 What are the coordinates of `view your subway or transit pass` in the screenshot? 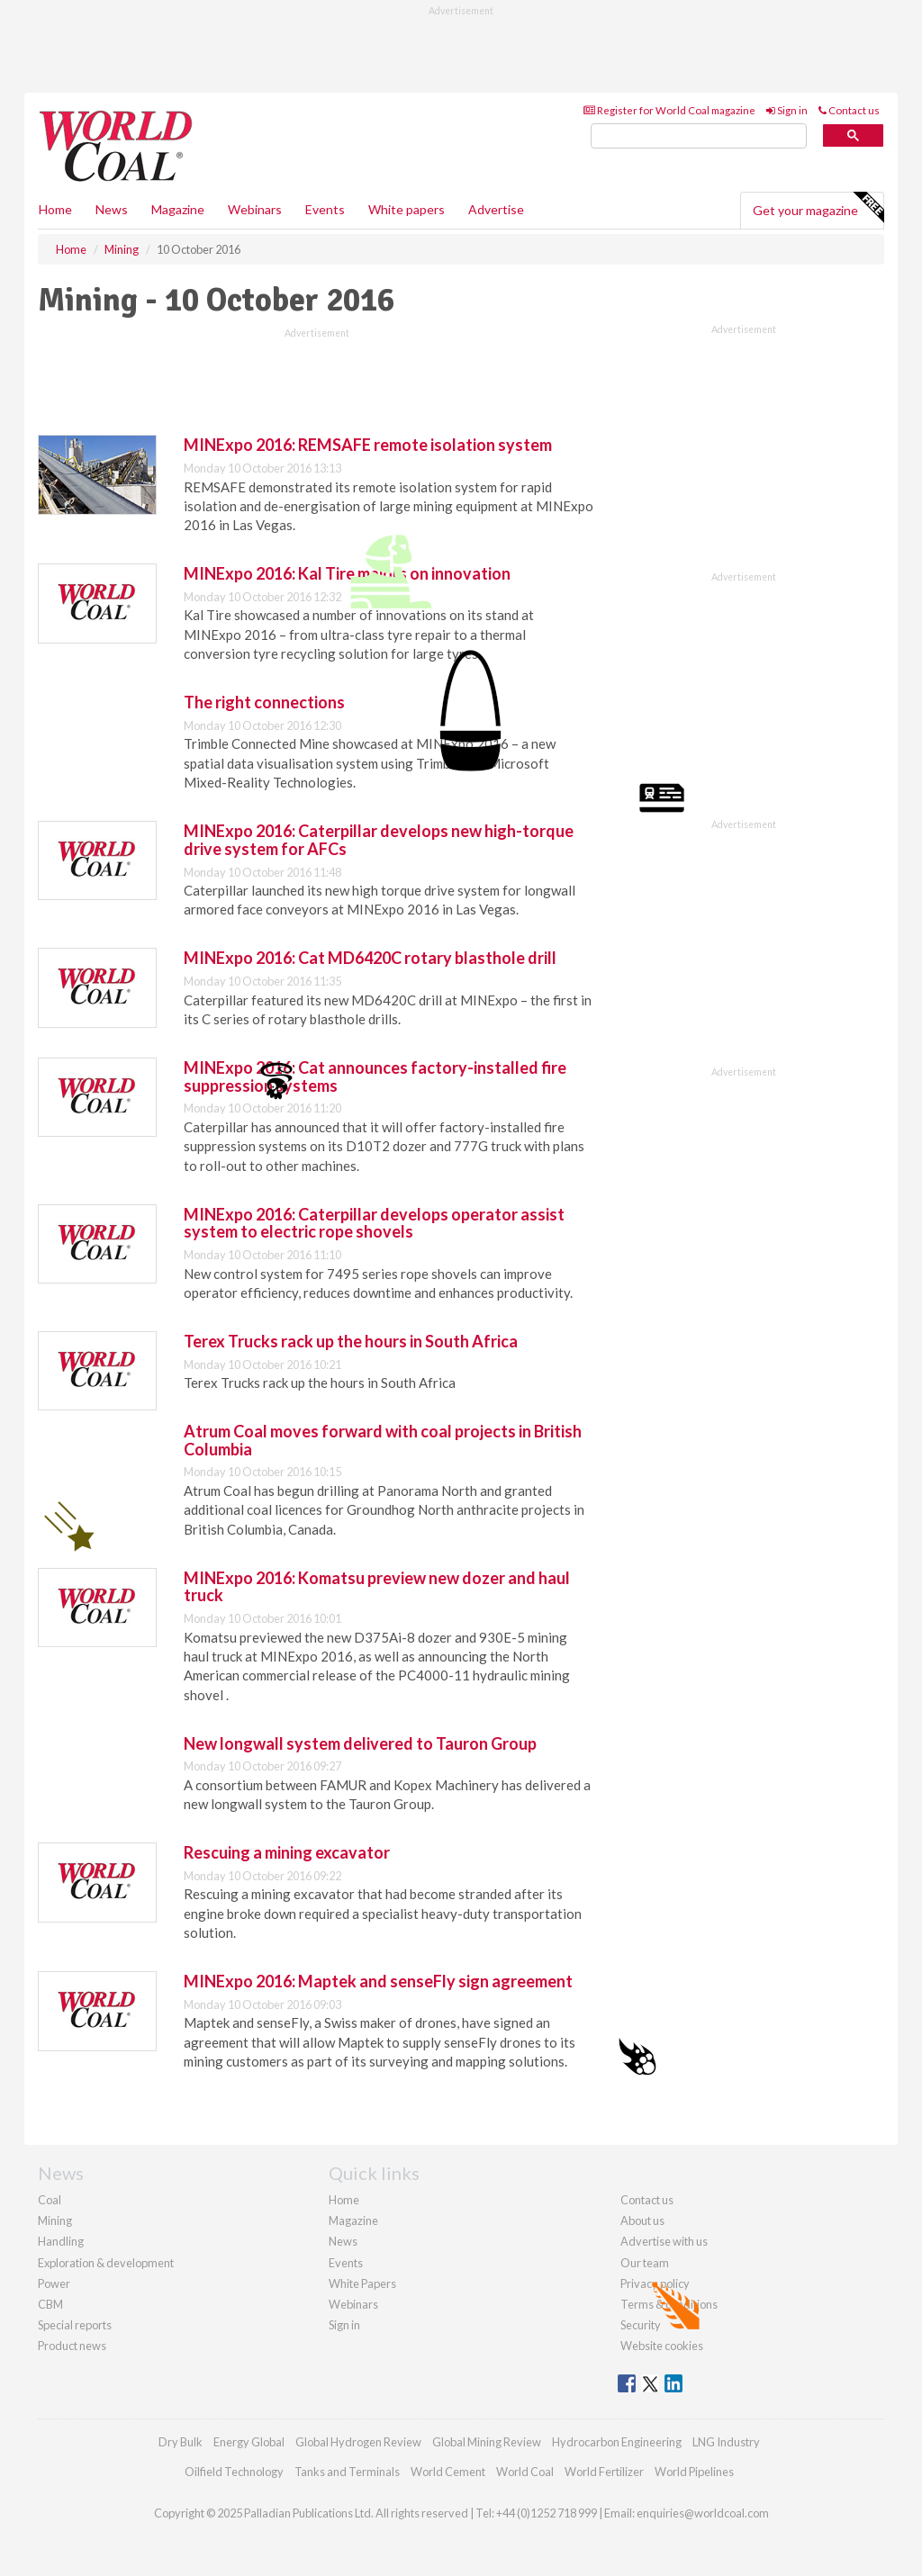 It's located at (661, 797).